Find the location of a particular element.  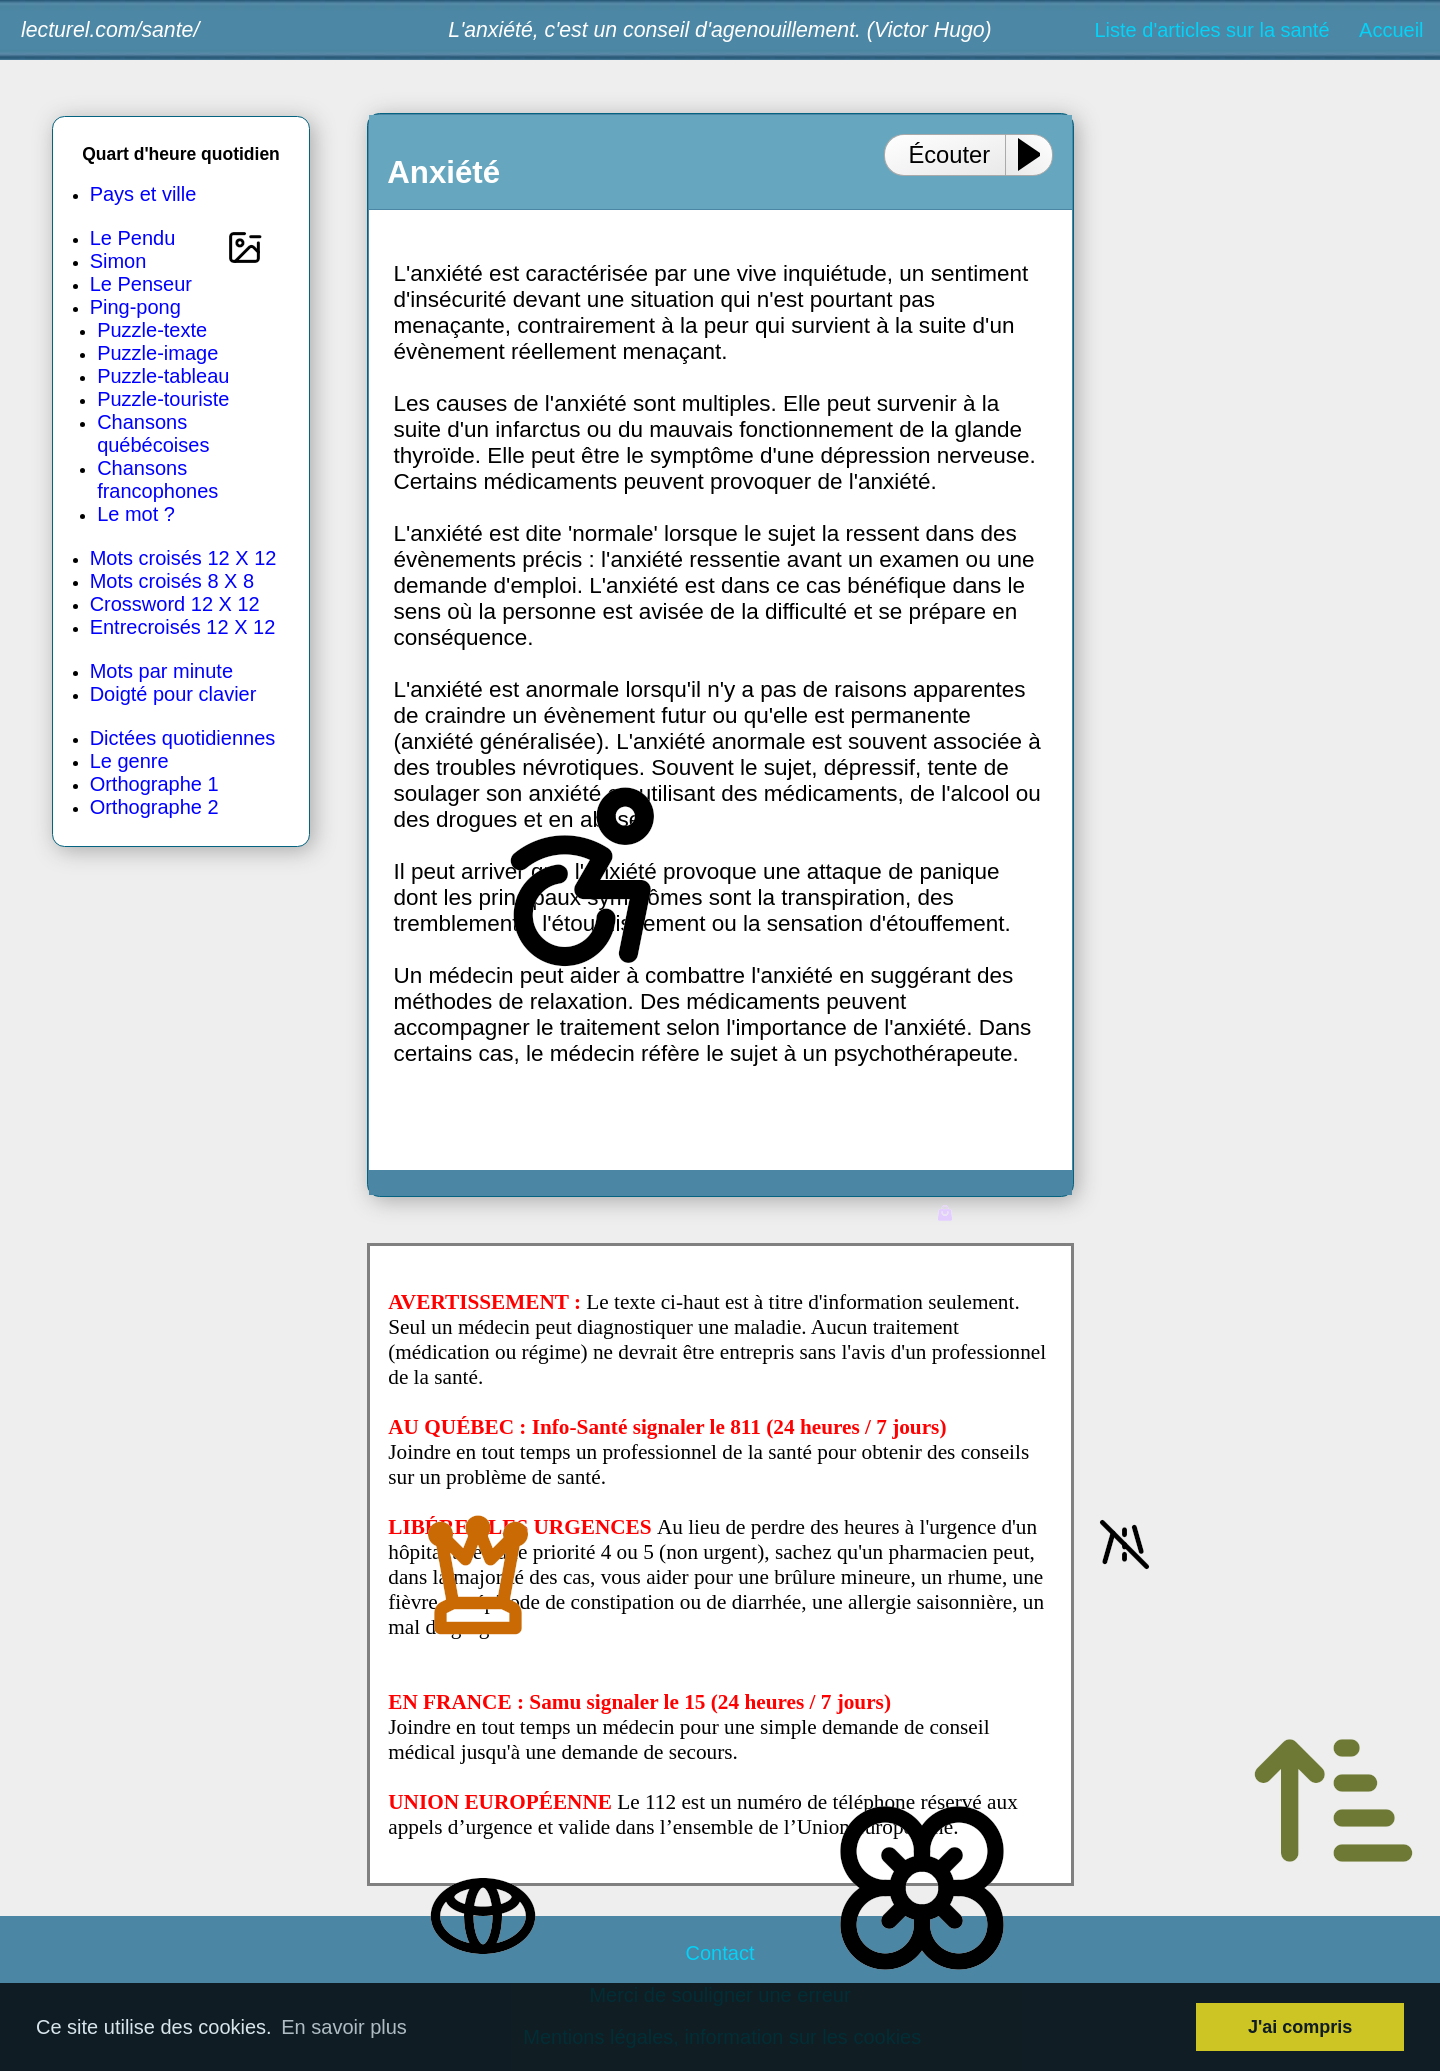

indicates wheelchair accessible facilities is located at coordinates (587, 880).